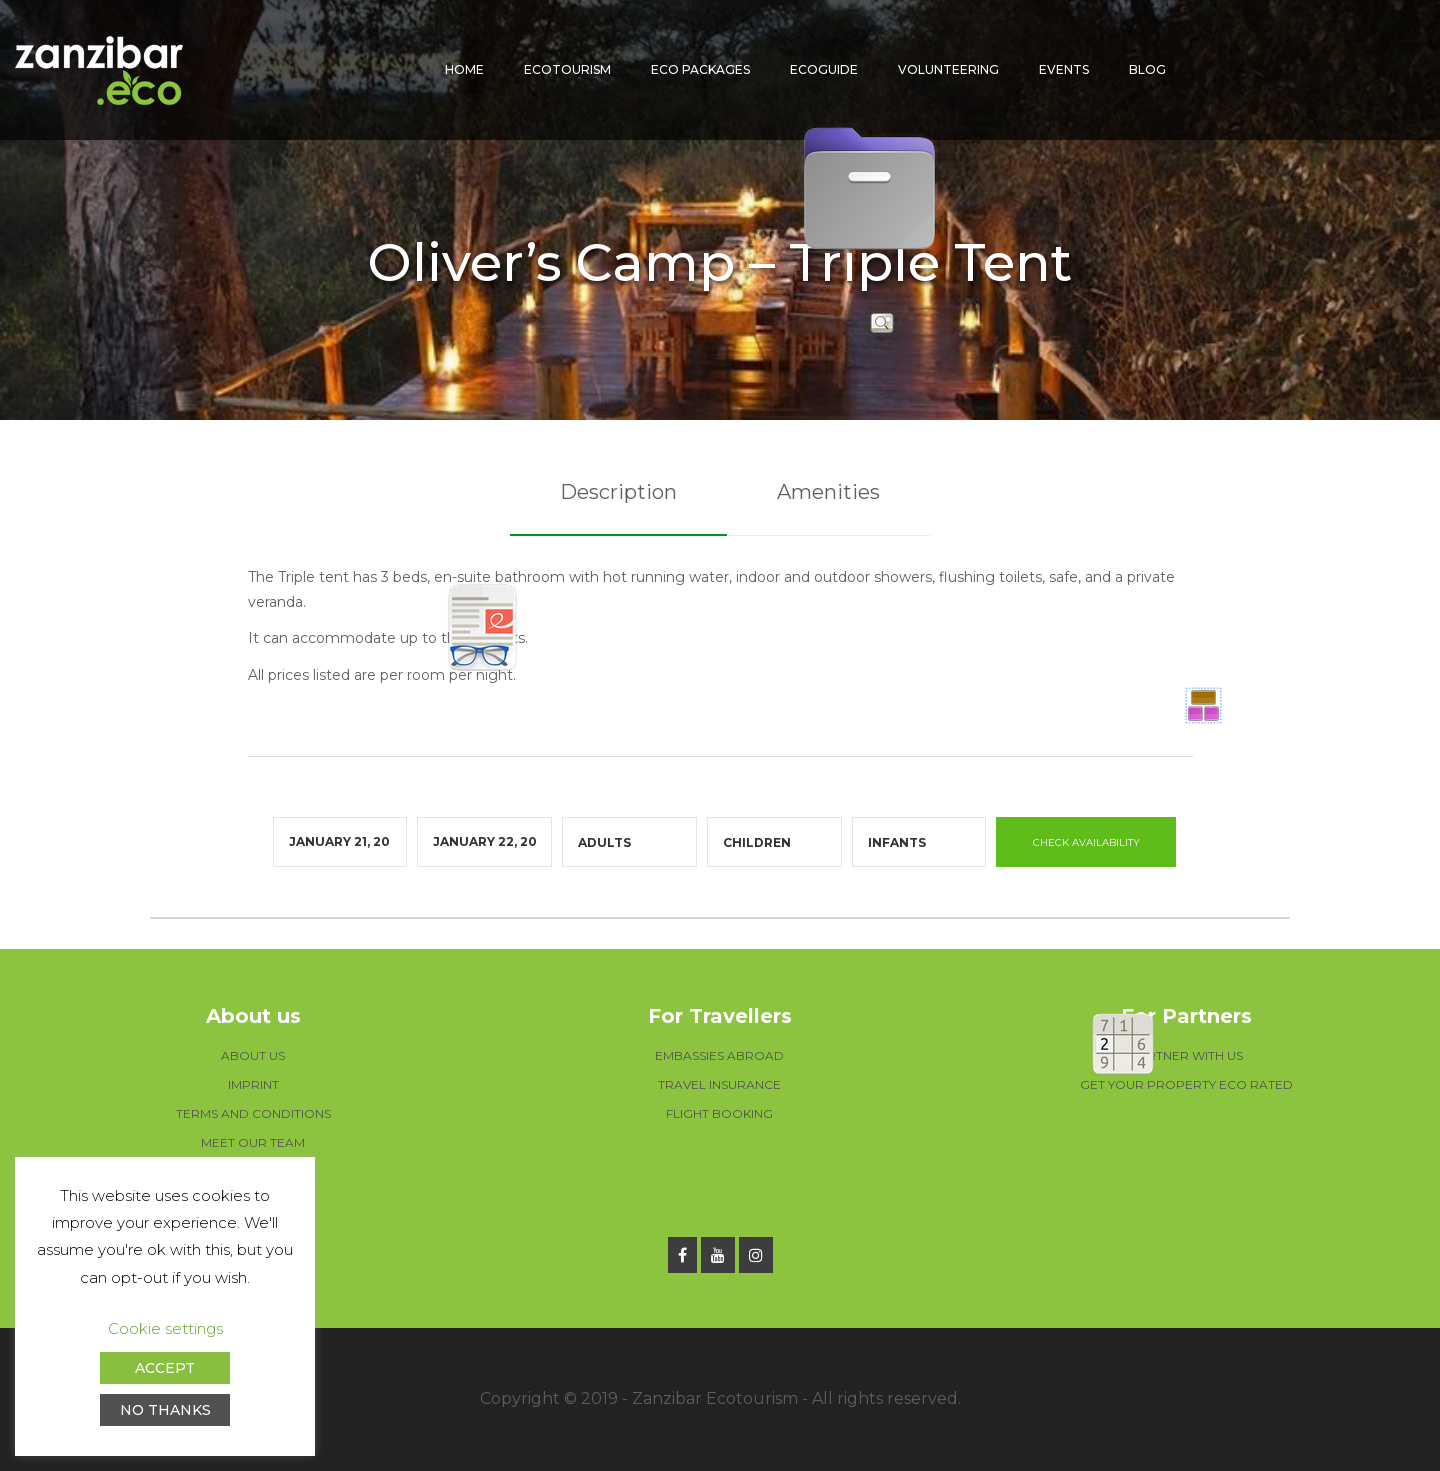  I want to click on launch the sudoku puzzle game, so click(1123, 1044).